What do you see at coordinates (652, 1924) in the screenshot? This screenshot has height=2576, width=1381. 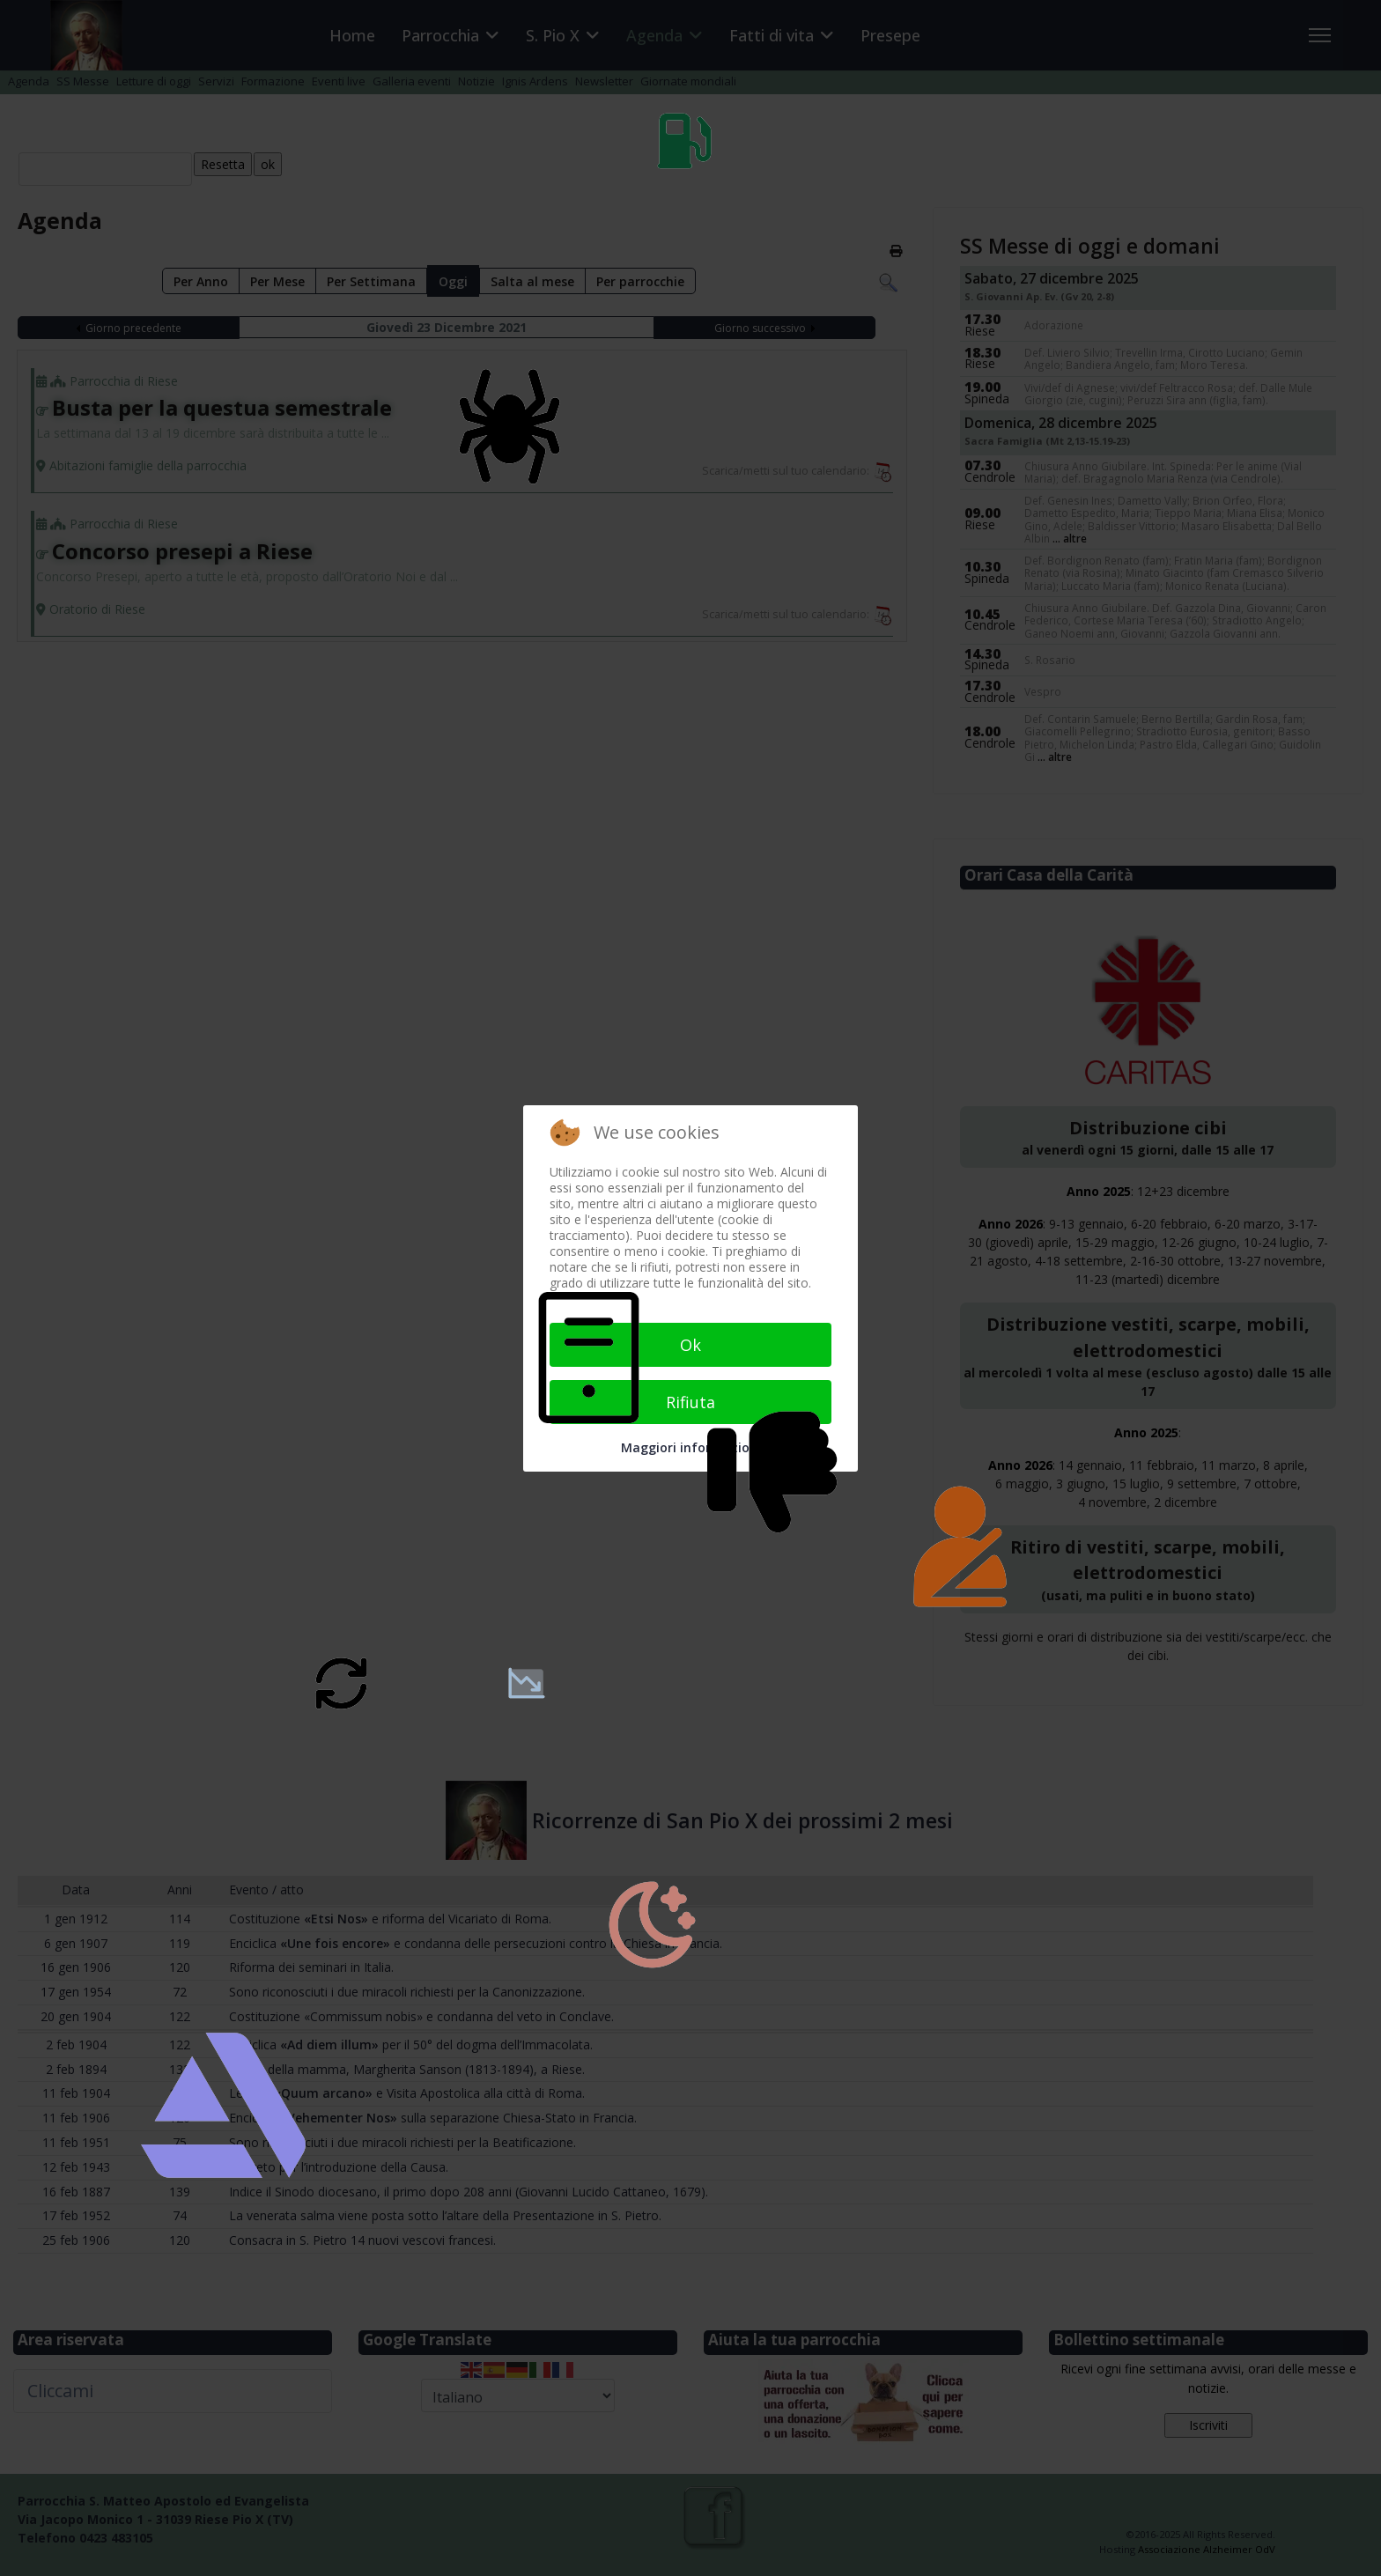 I see `toggle dark mode or night theme` at bounding box center [652, 1924].